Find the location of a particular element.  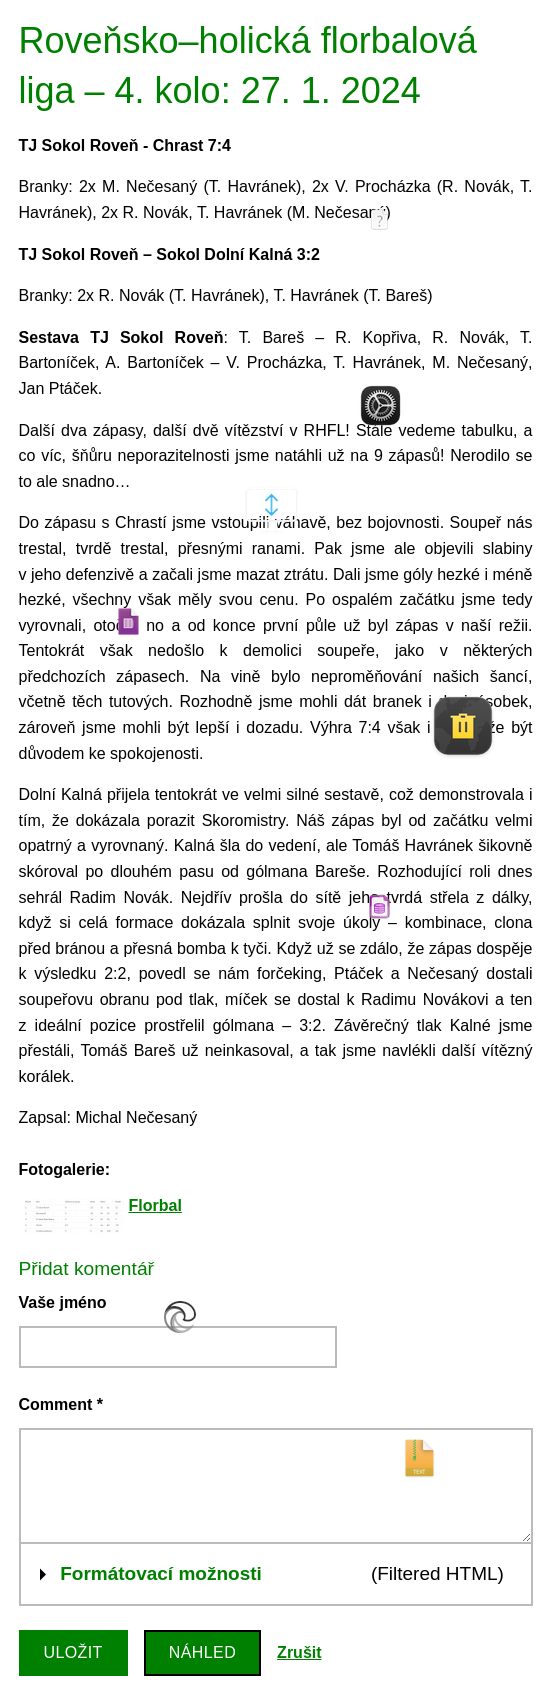

open microsoft edge browser is located at coordinates (180, 1317).